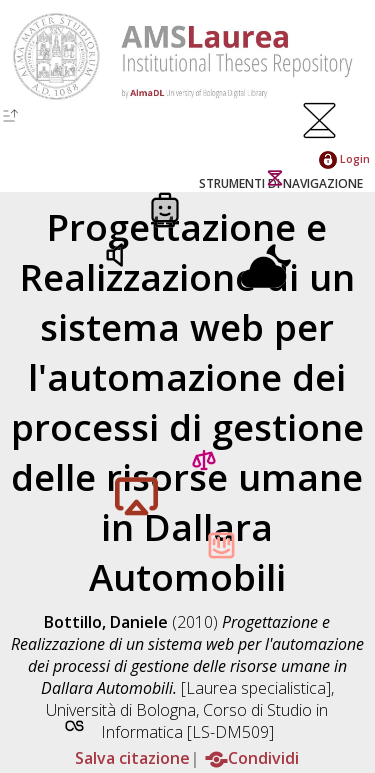 This screenshot has width=375, height=773. What do you see at coordinates (10, 116) in the screenshot?
I see `sort items in descending order` at bounding box center [10, 116].